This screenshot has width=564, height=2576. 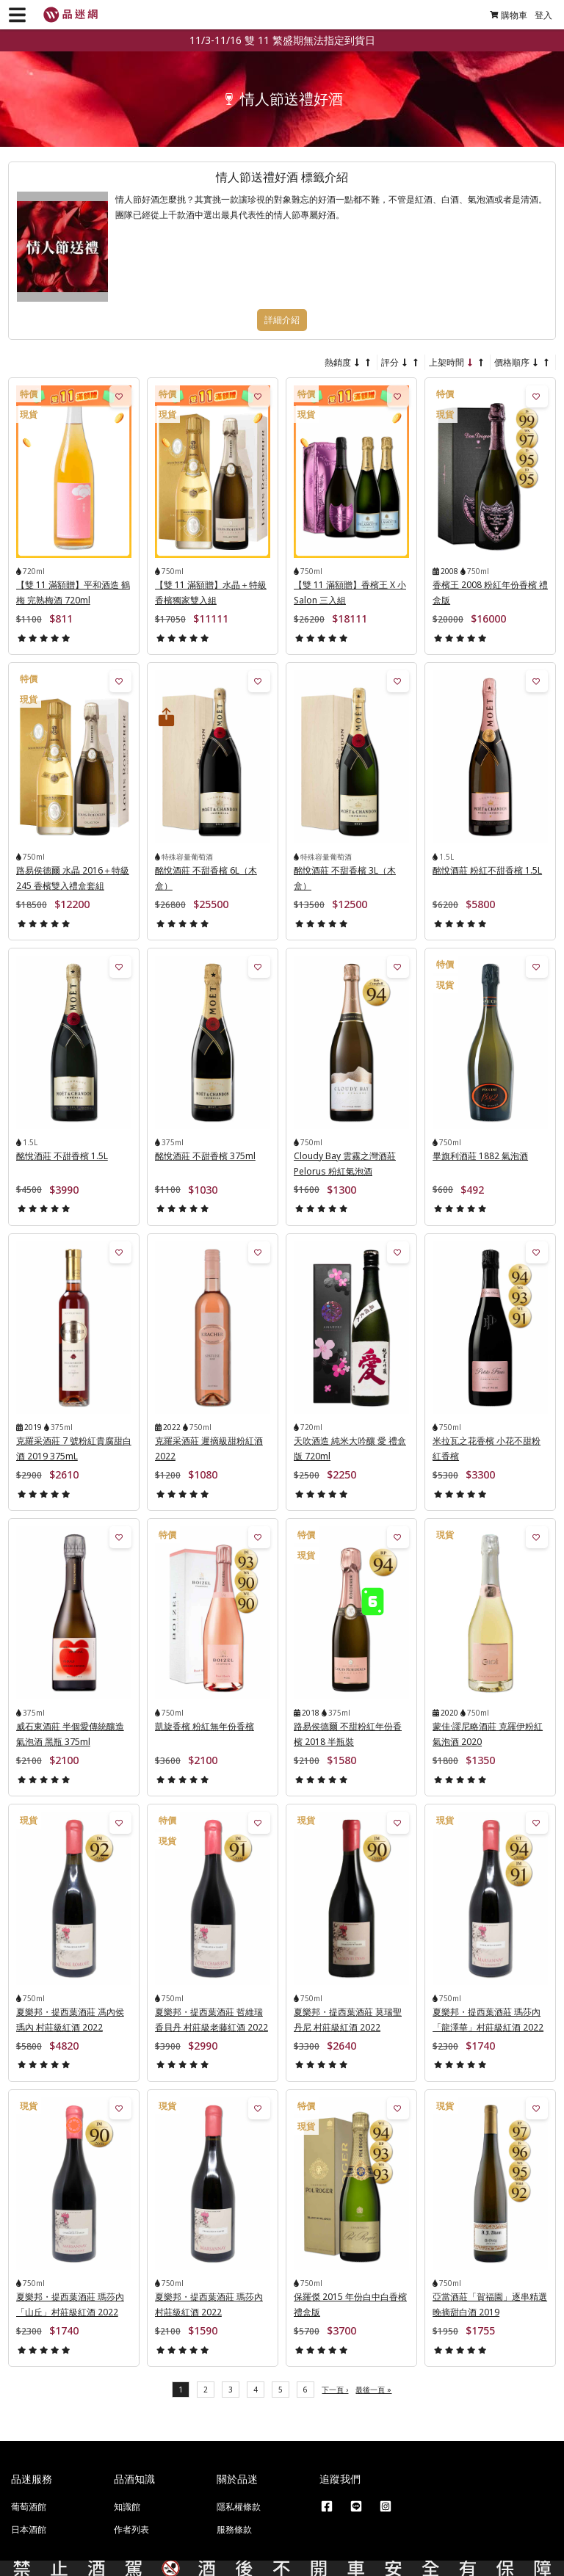 What do you see at coordinates (74, 2125) in the screenshot?
I see `draft issue in your activity feed` at bounding box center [74, 2125].